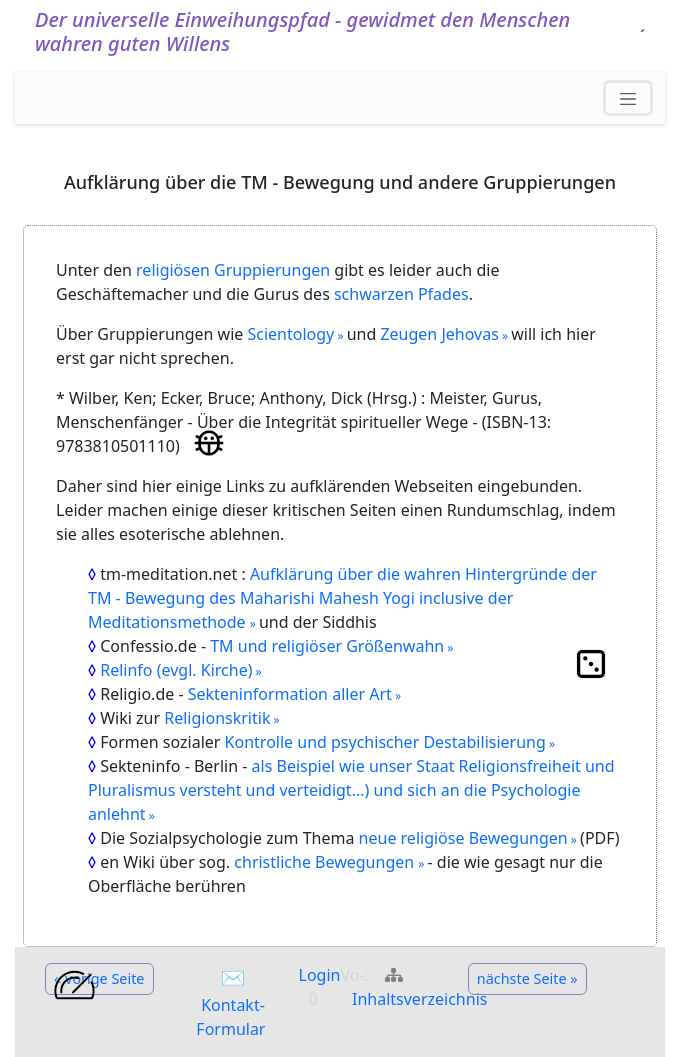  I want to click on randomize or shuffle content, so click(591, 664).